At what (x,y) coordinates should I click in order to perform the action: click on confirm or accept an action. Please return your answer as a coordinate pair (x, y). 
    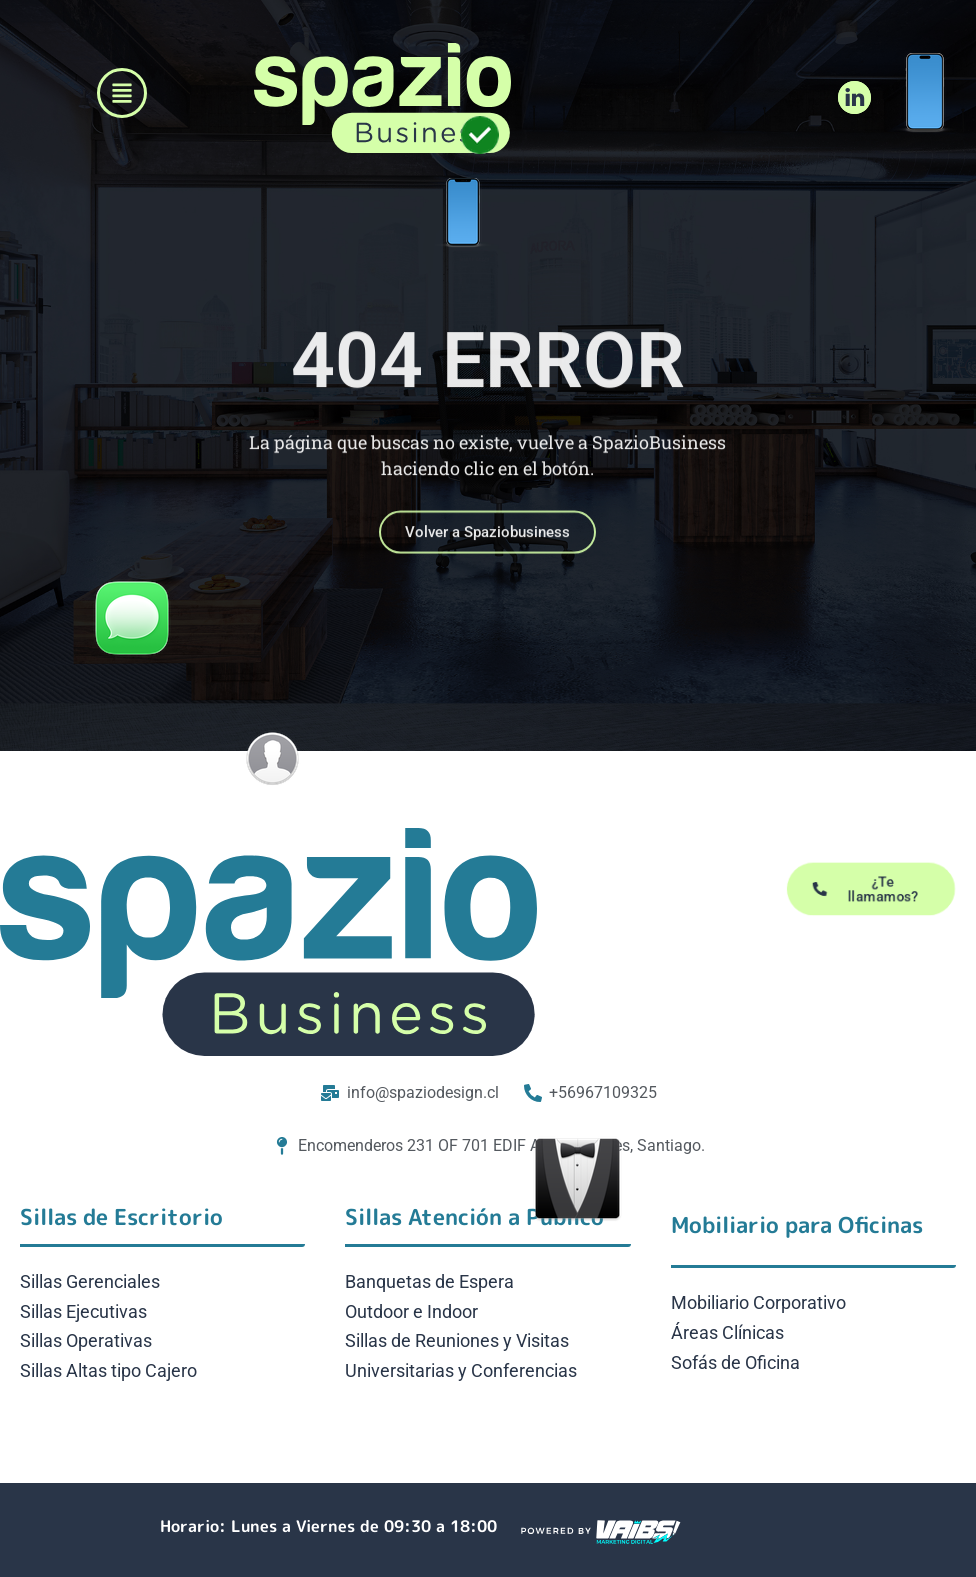
    Looking at the image, I should click on (480, 135).